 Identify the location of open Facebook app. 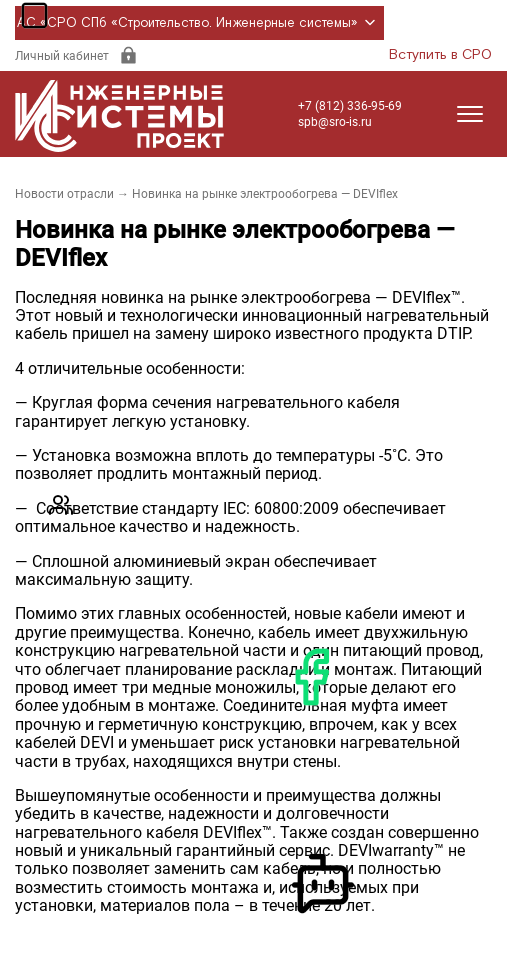
(311, 677).